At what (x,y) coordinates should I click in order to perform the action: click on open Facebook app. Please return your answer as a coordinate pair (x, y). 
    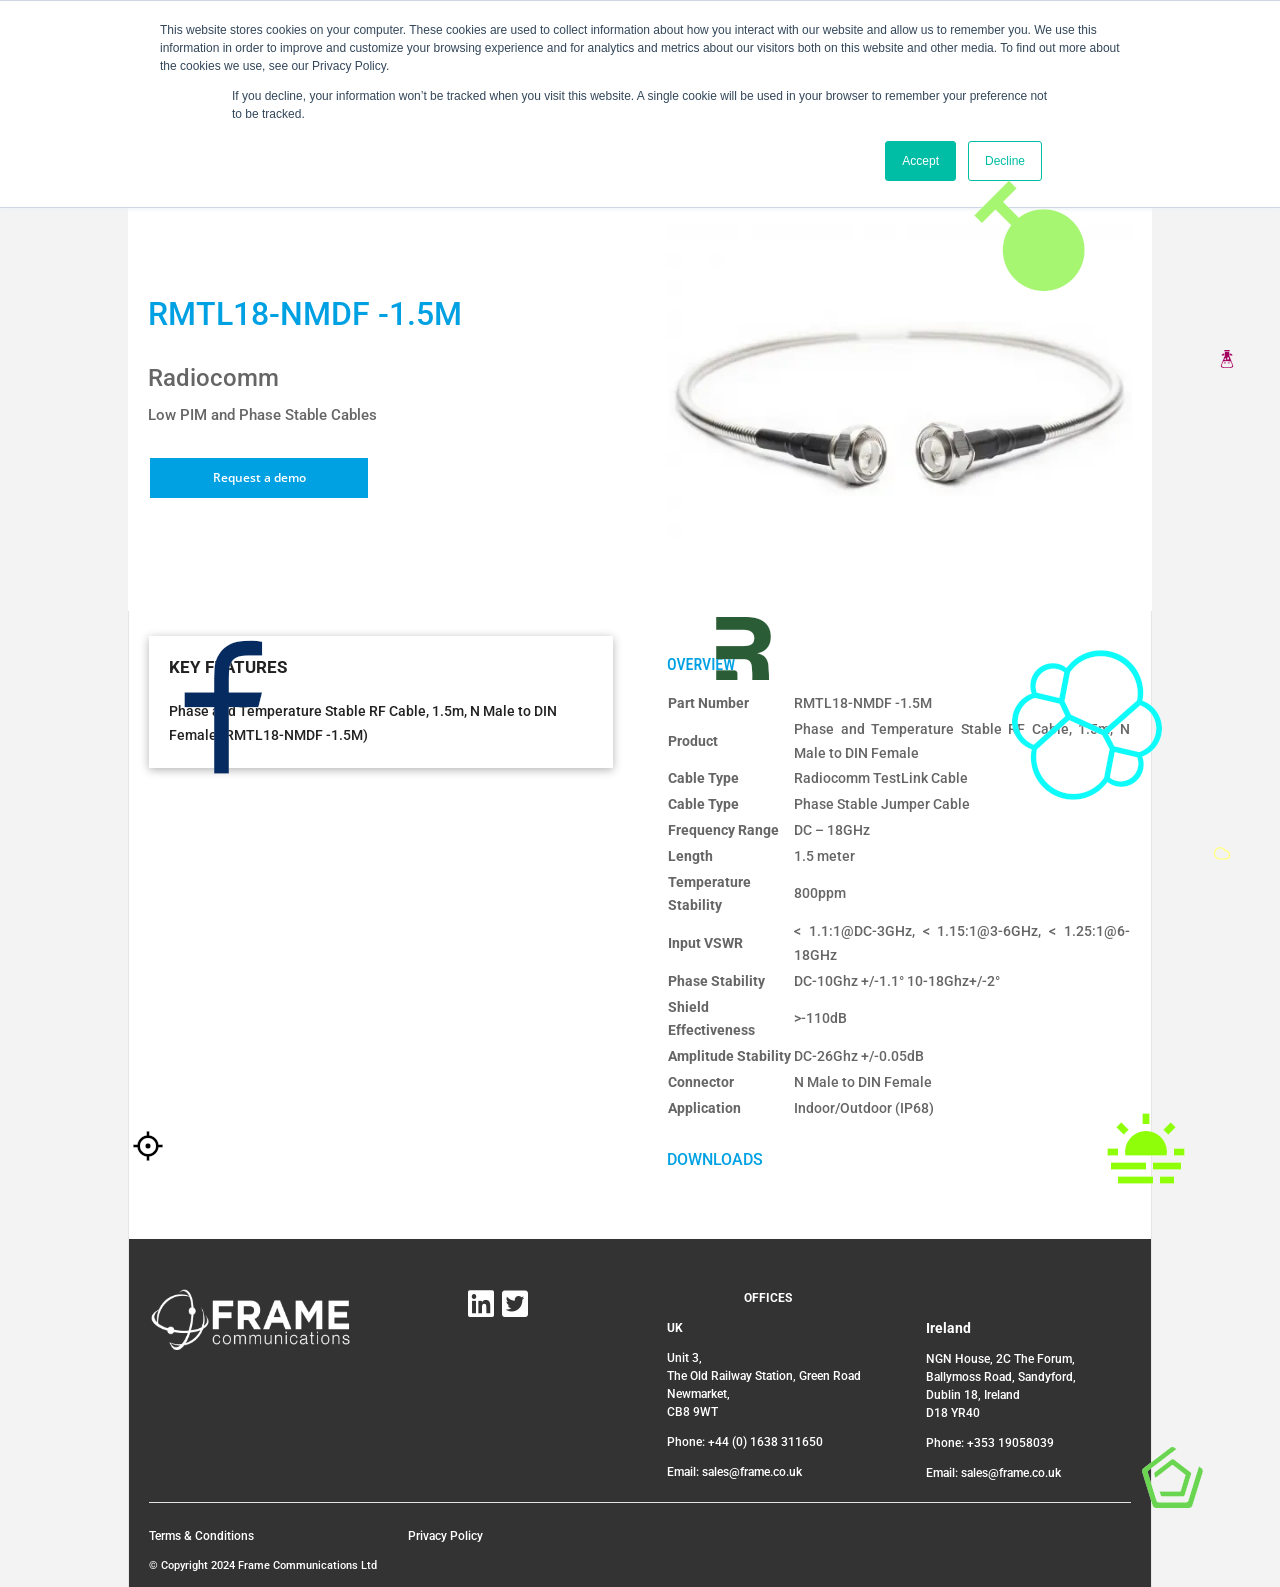
    Looking at the image, I should click on (221, 714).